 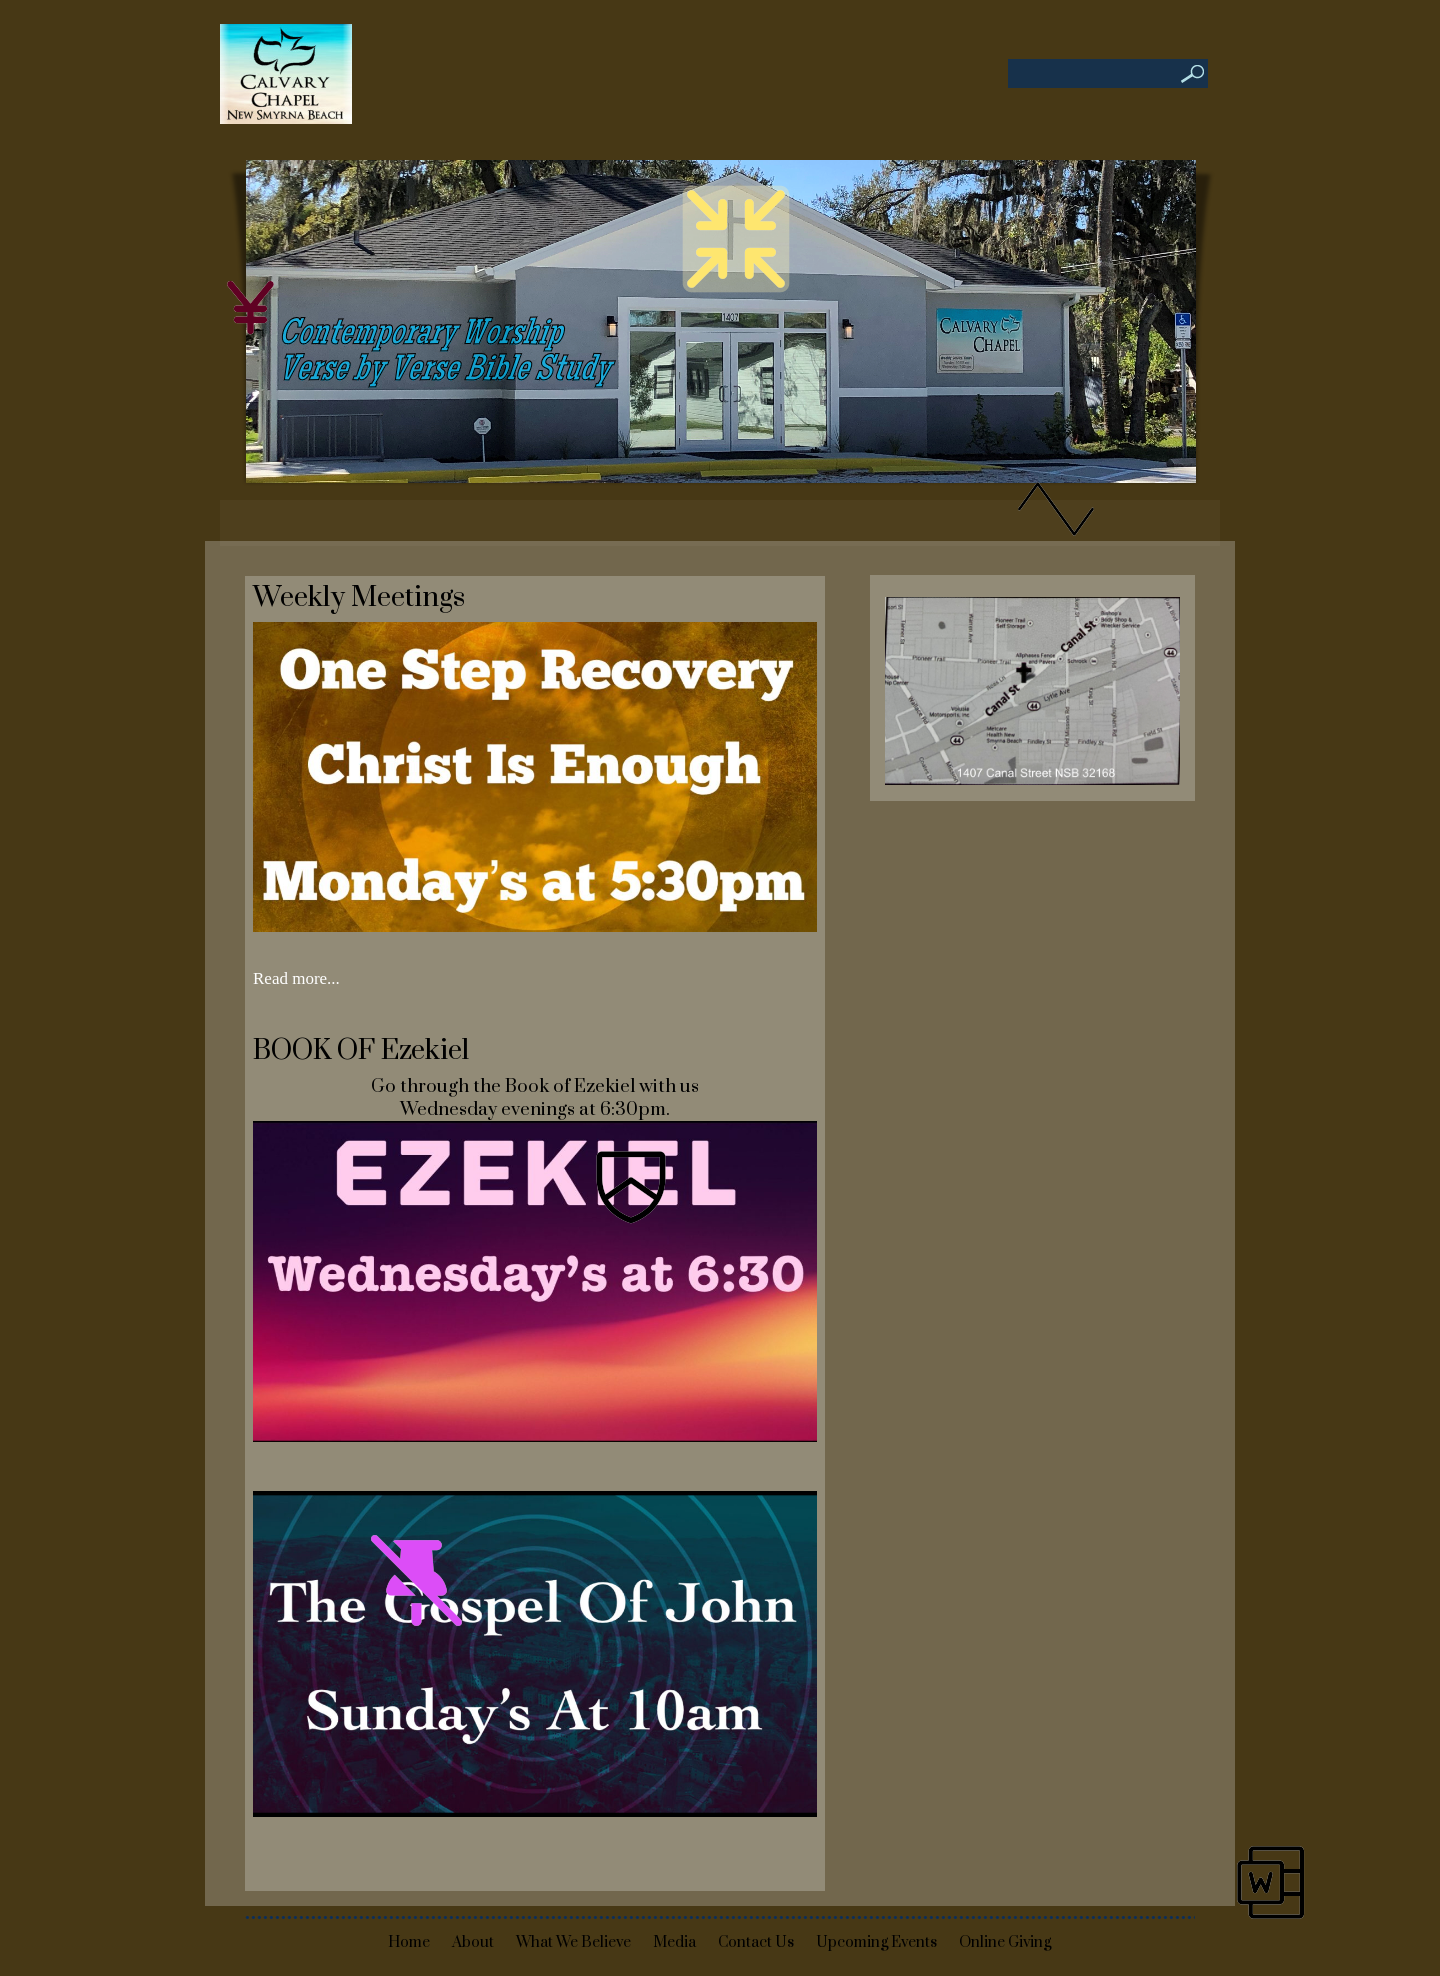 I want to click on japanese yen currency indicator, so click(x=250, y=306).